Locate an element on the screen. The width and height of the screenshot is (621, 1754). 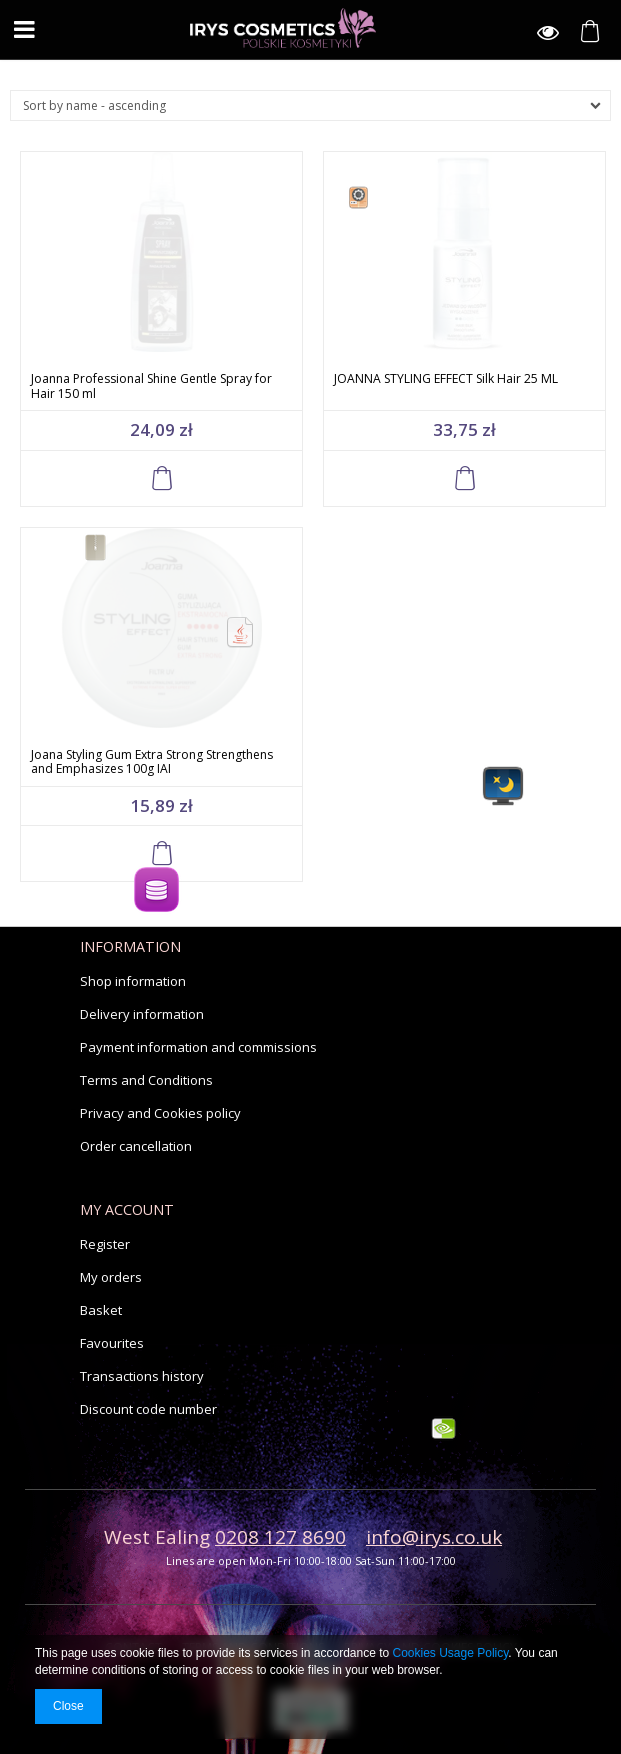
indicates a java source code file is located at coordinates (240, 632).